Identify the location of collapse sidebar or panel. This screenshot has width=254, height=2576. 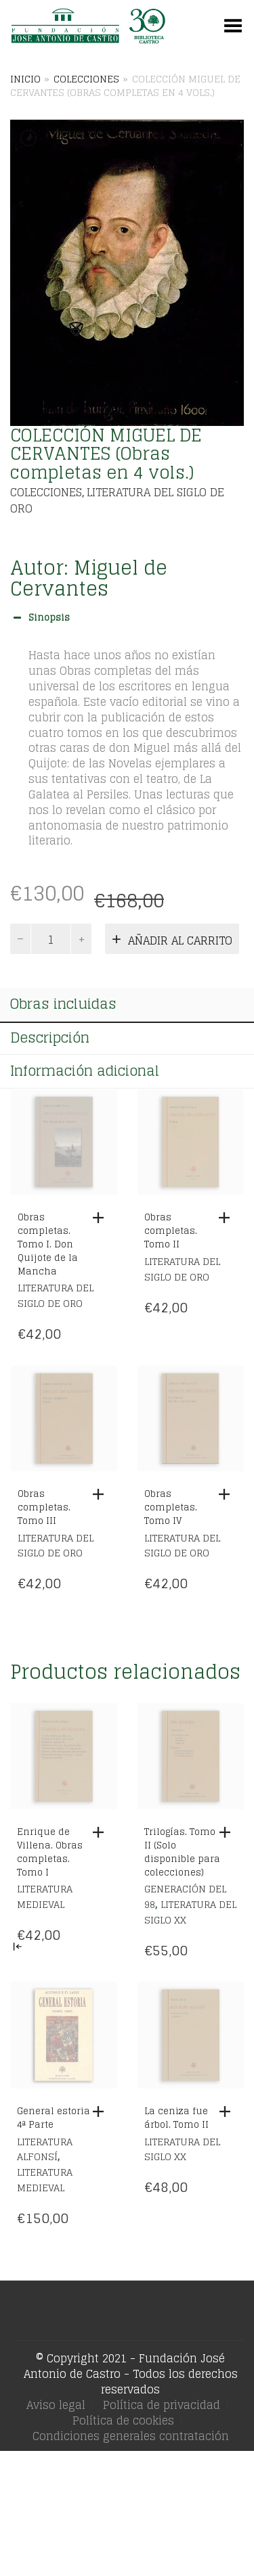
(18, 1947).